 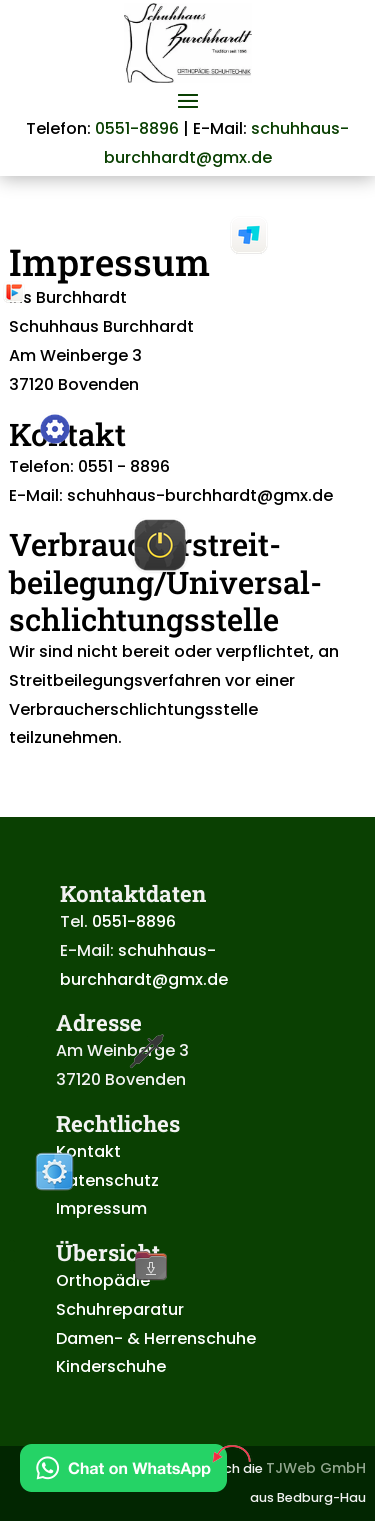 I want to click on access system runtime components, so click(x=54, y=1171).